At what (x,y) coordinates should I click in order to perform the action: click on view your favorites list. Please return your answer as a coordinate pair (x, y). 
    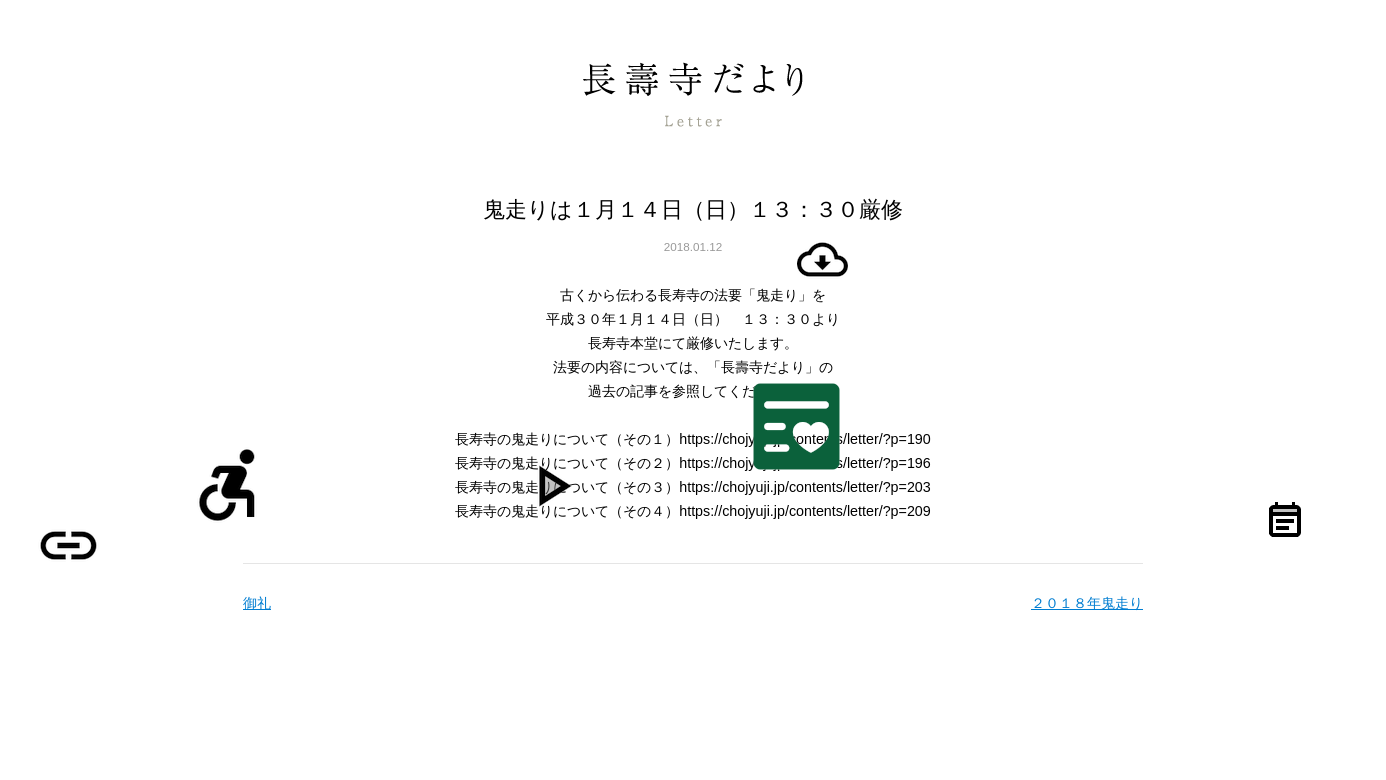
    Looking at the image, I should click on (796, 426).